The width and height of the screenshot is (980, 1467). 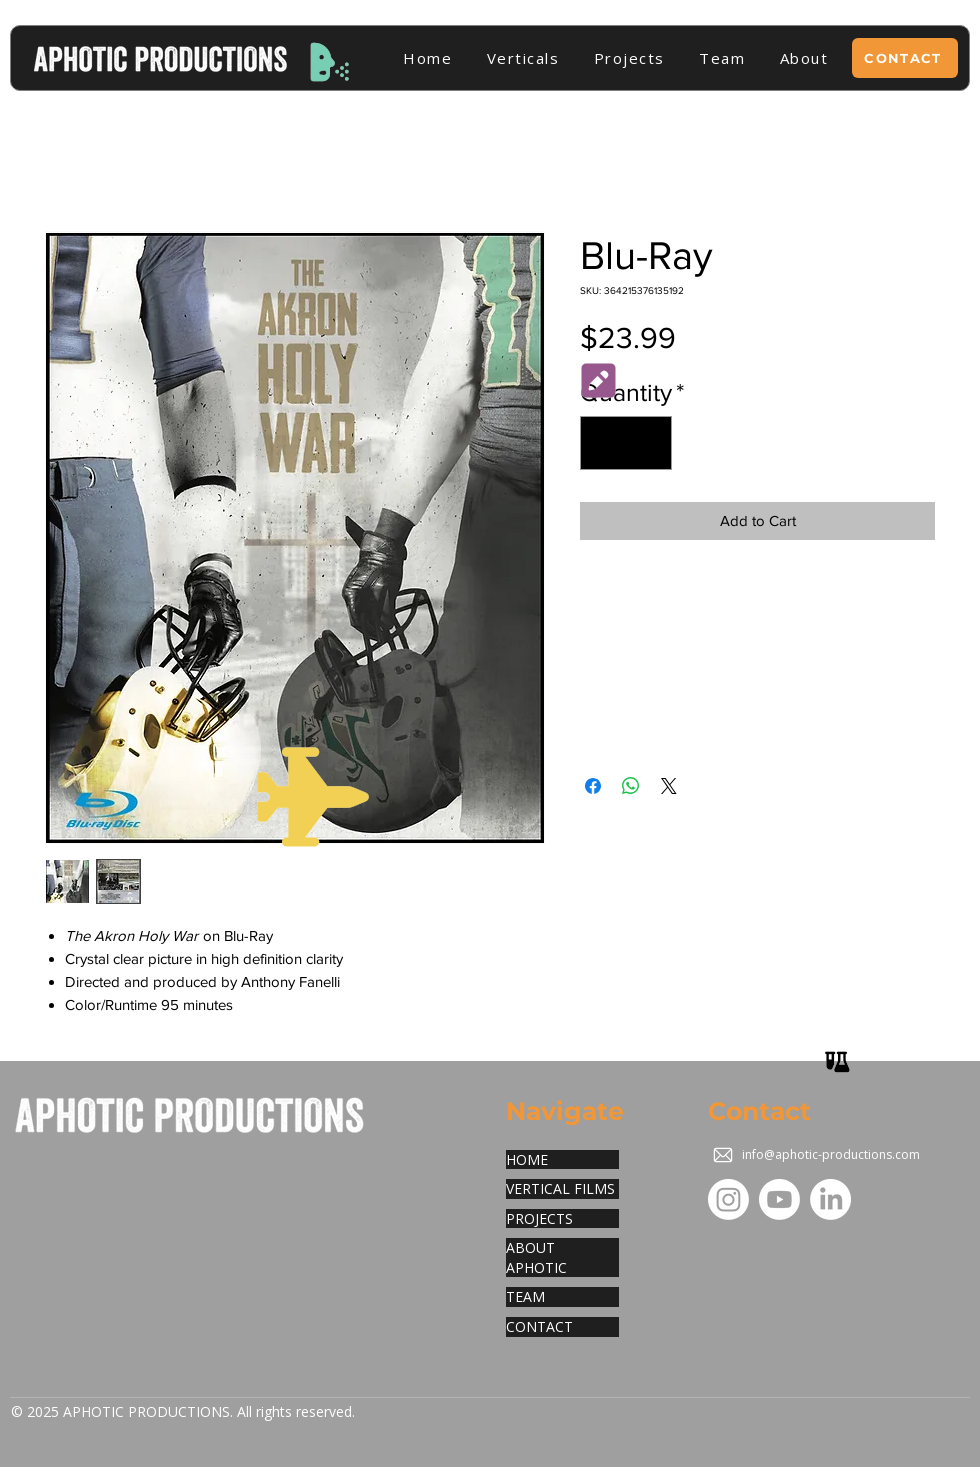 What do you see at coordinates (598, 380) in the screenshot?
I see `edit or compose a new entry` at bounding box center [598, 380].